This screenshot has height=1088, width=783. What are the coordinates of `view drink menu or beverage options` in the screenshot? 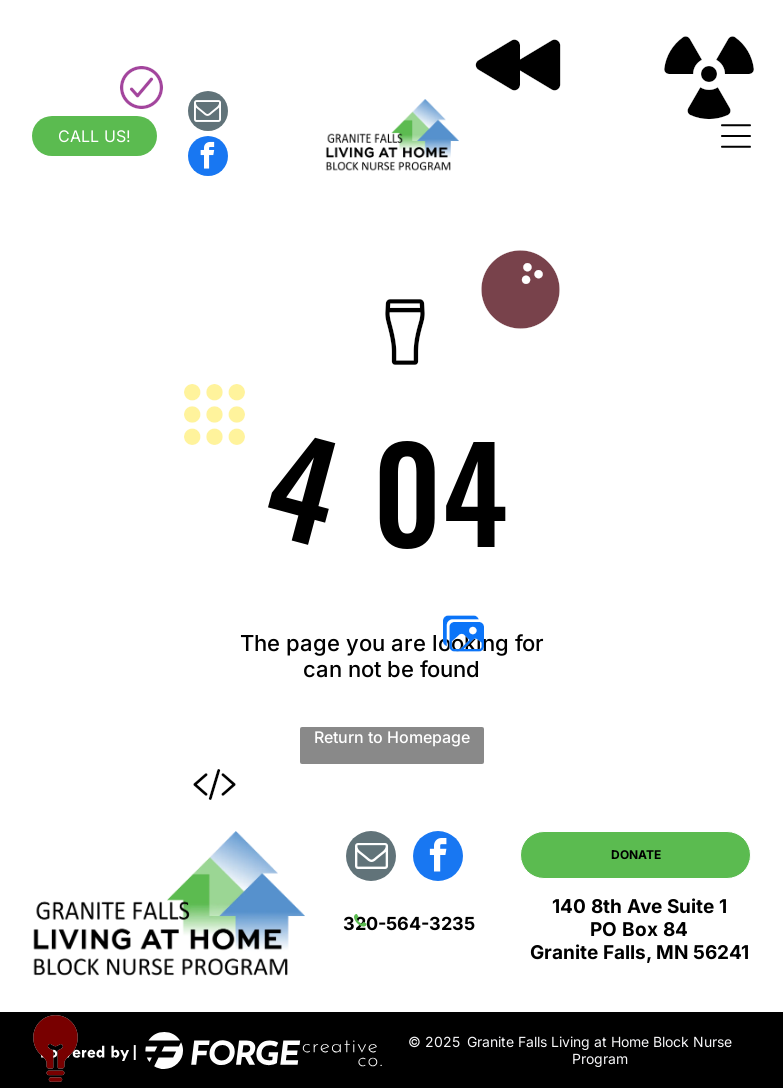 It's located at (405, 332).